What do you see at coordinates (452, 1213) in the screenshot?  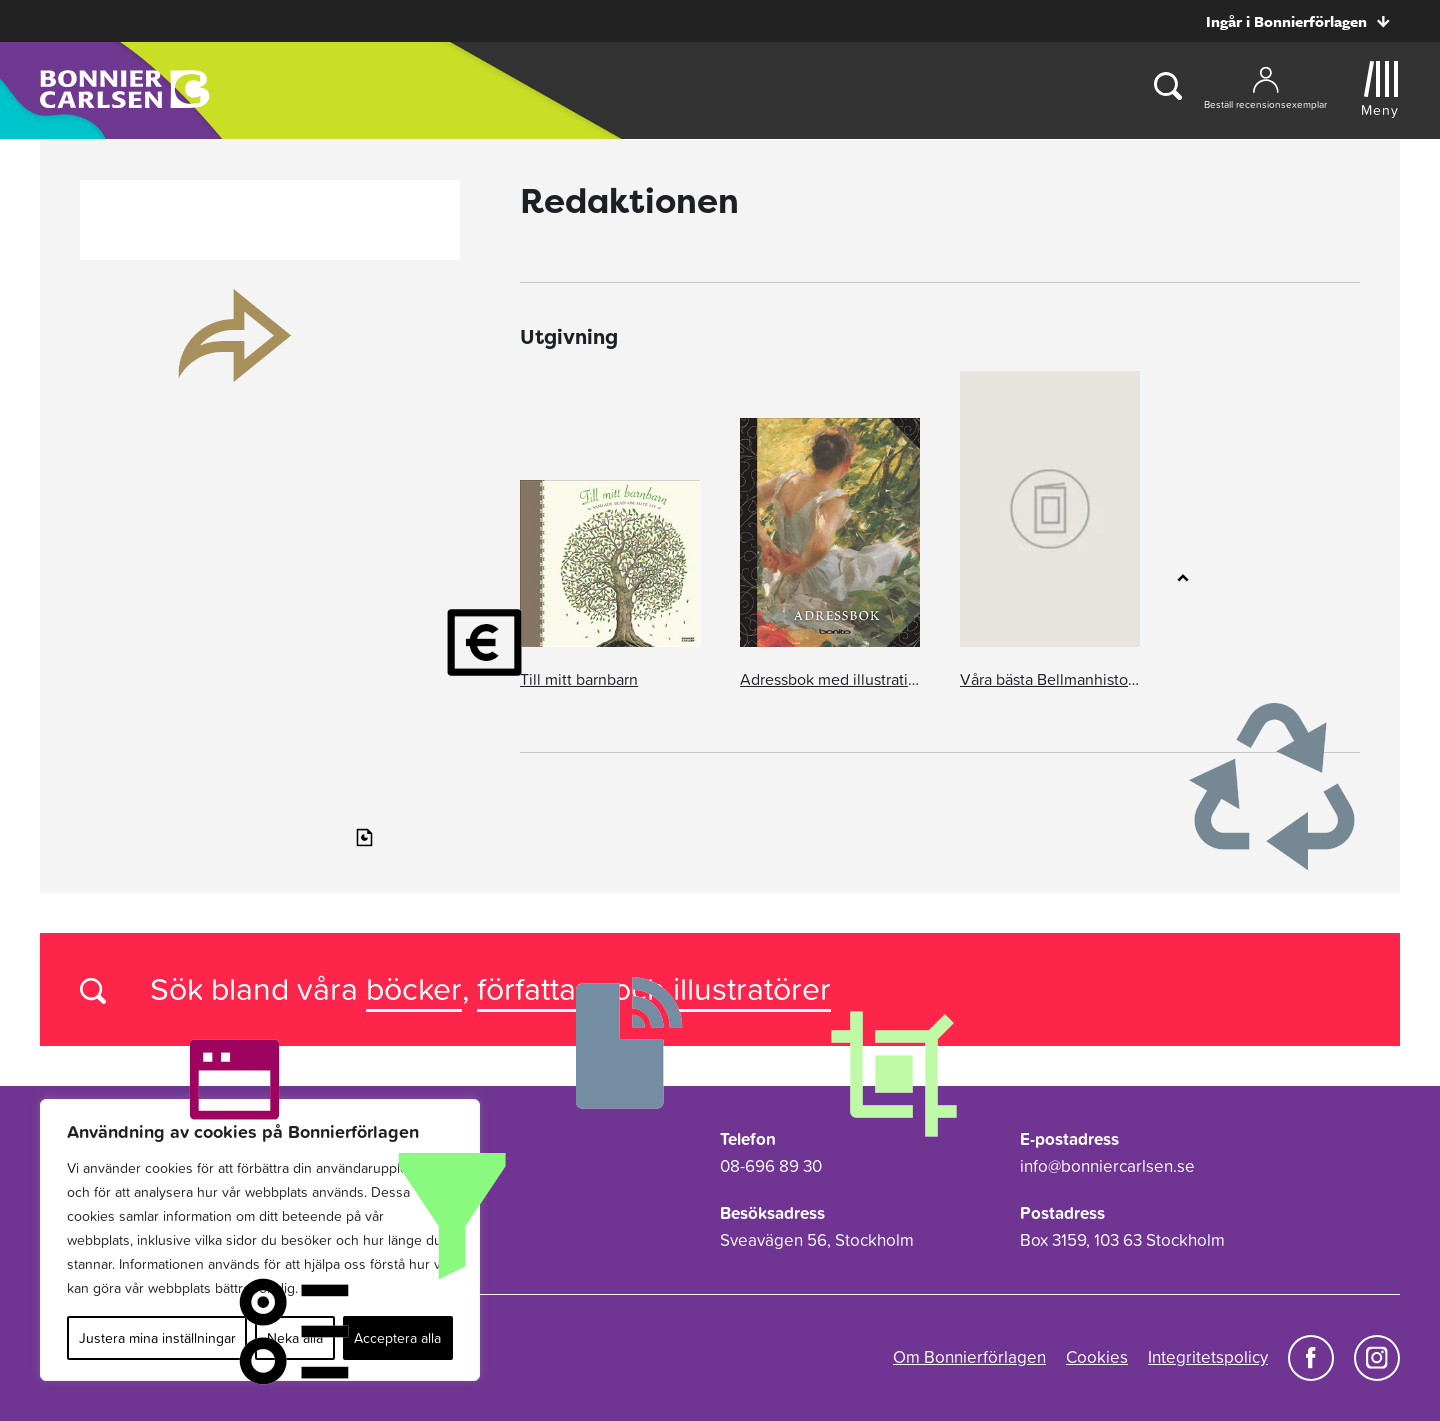 I see `filter or sort content` at bounding box center [452, 1213].